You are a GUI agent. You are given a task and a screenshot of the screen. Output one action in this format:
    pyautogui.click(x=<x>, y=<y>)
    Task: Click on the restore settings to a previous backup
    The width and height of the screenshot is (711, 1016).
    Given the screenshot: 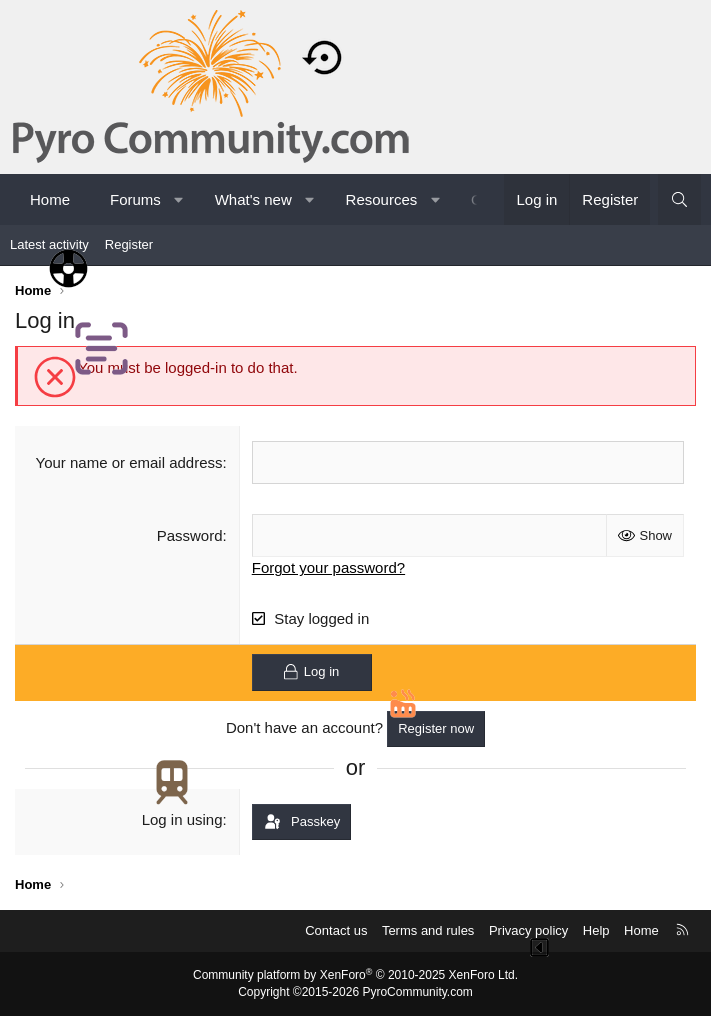 What is the action you would take?
    pyautogui.click(x=324, y=57)
    